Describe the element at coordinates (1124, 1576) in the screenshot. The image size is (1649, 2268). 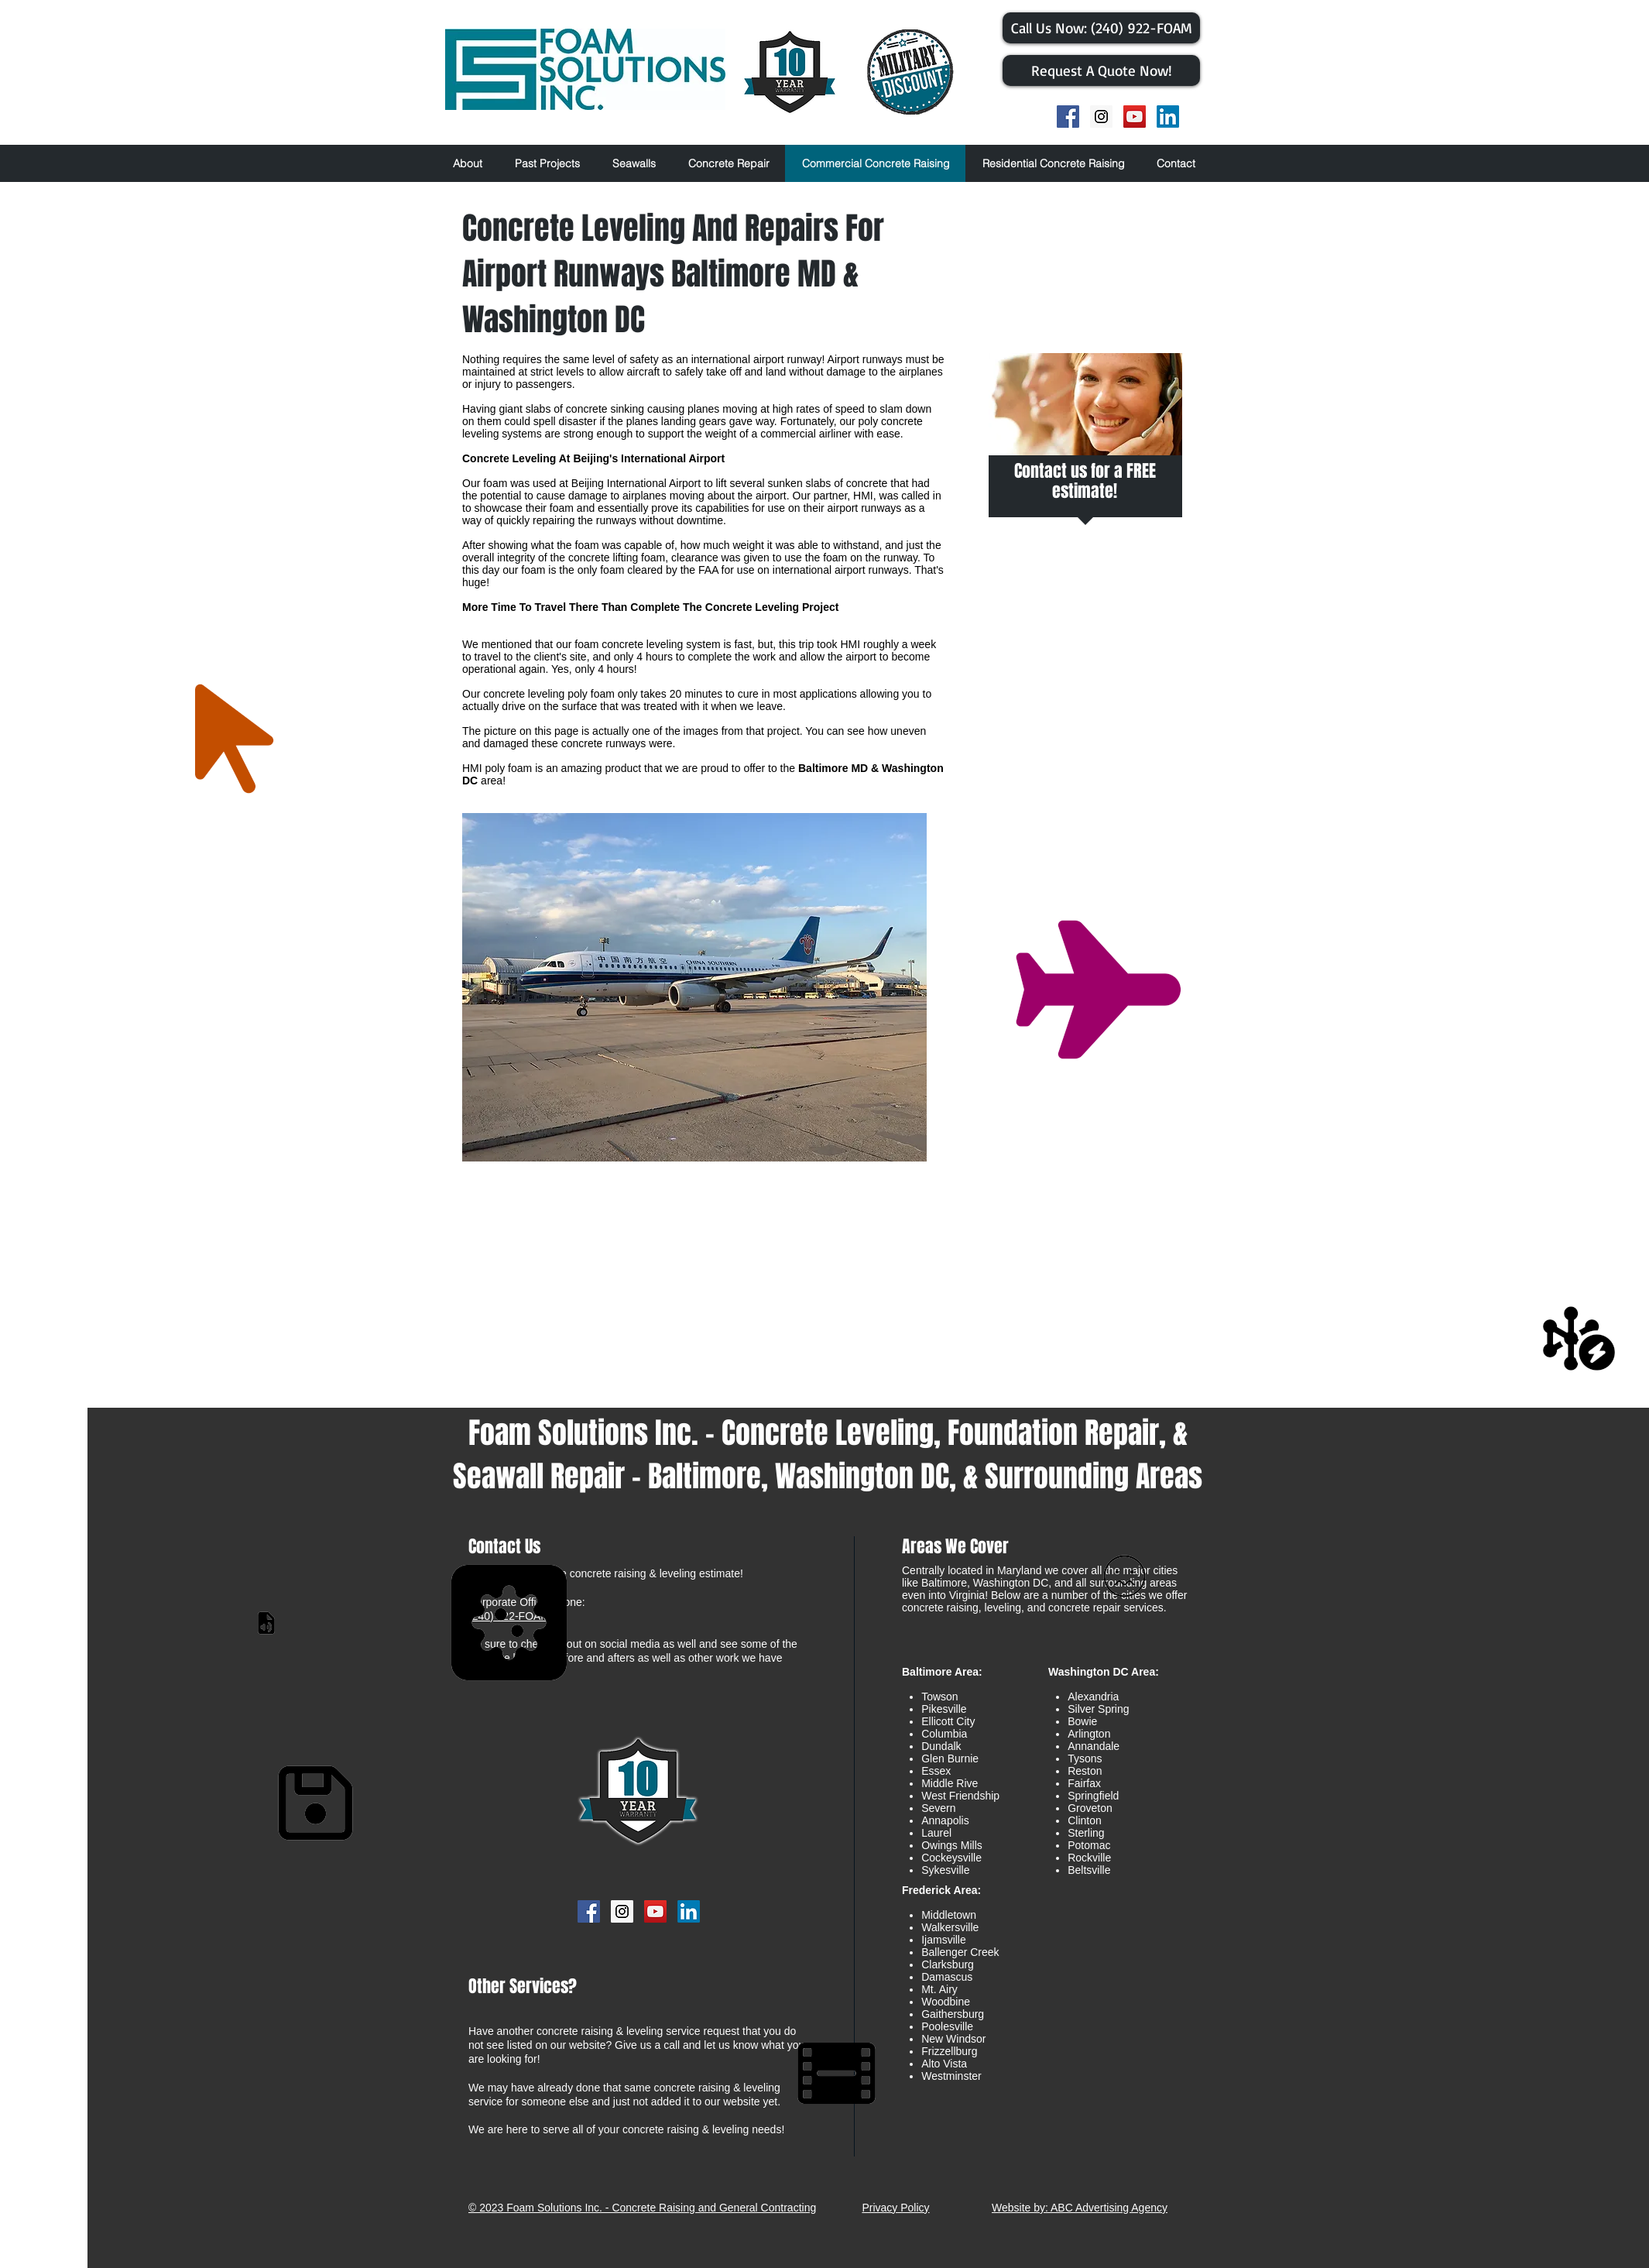
I see `indicates an error or something went wrong` at that location.